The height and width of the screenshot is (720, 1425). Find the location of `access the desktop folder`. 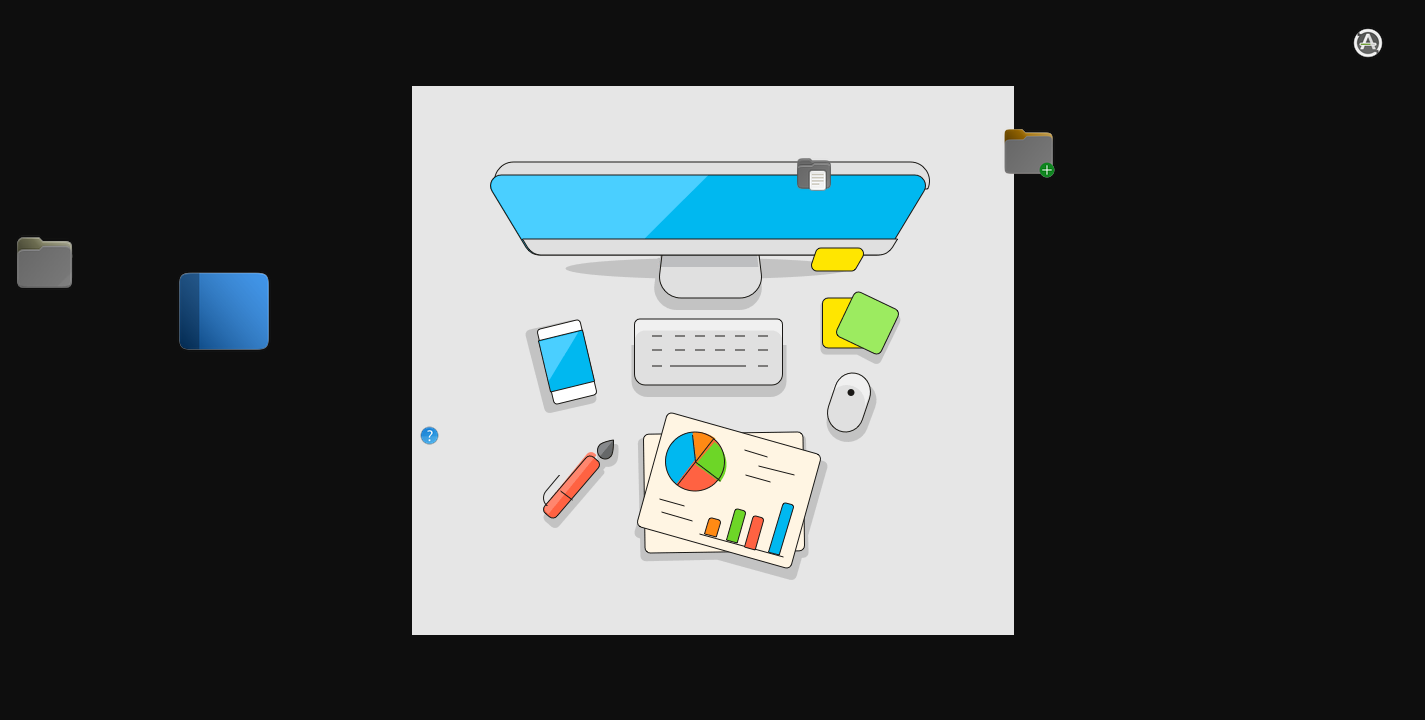

access the desktop folder is located at coordinates (224, 308).